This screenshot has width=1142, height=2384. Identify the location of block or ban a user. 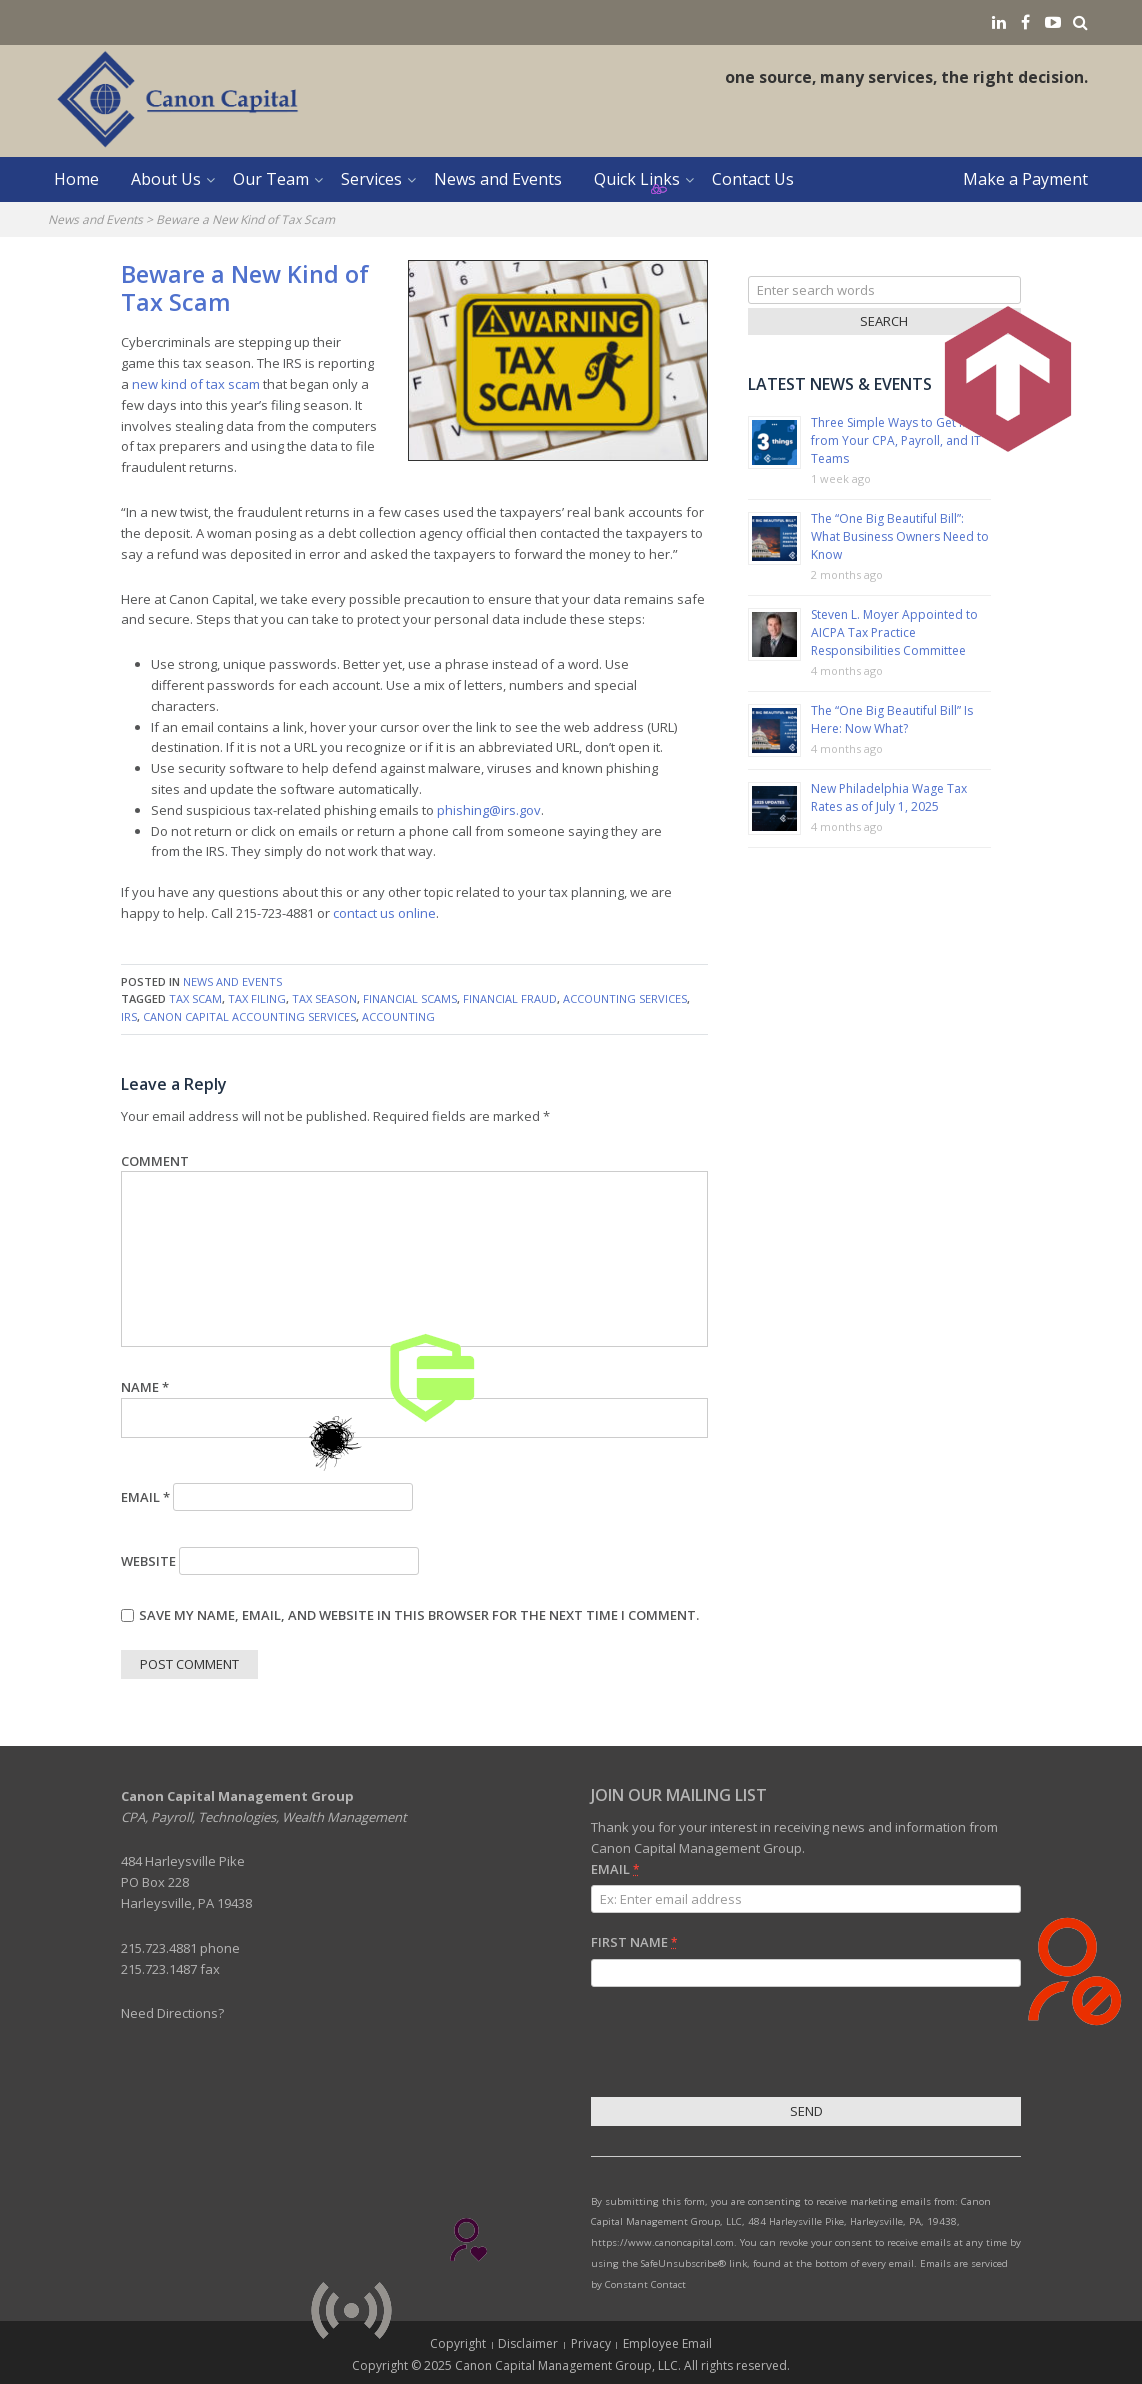
(1067, 1971).